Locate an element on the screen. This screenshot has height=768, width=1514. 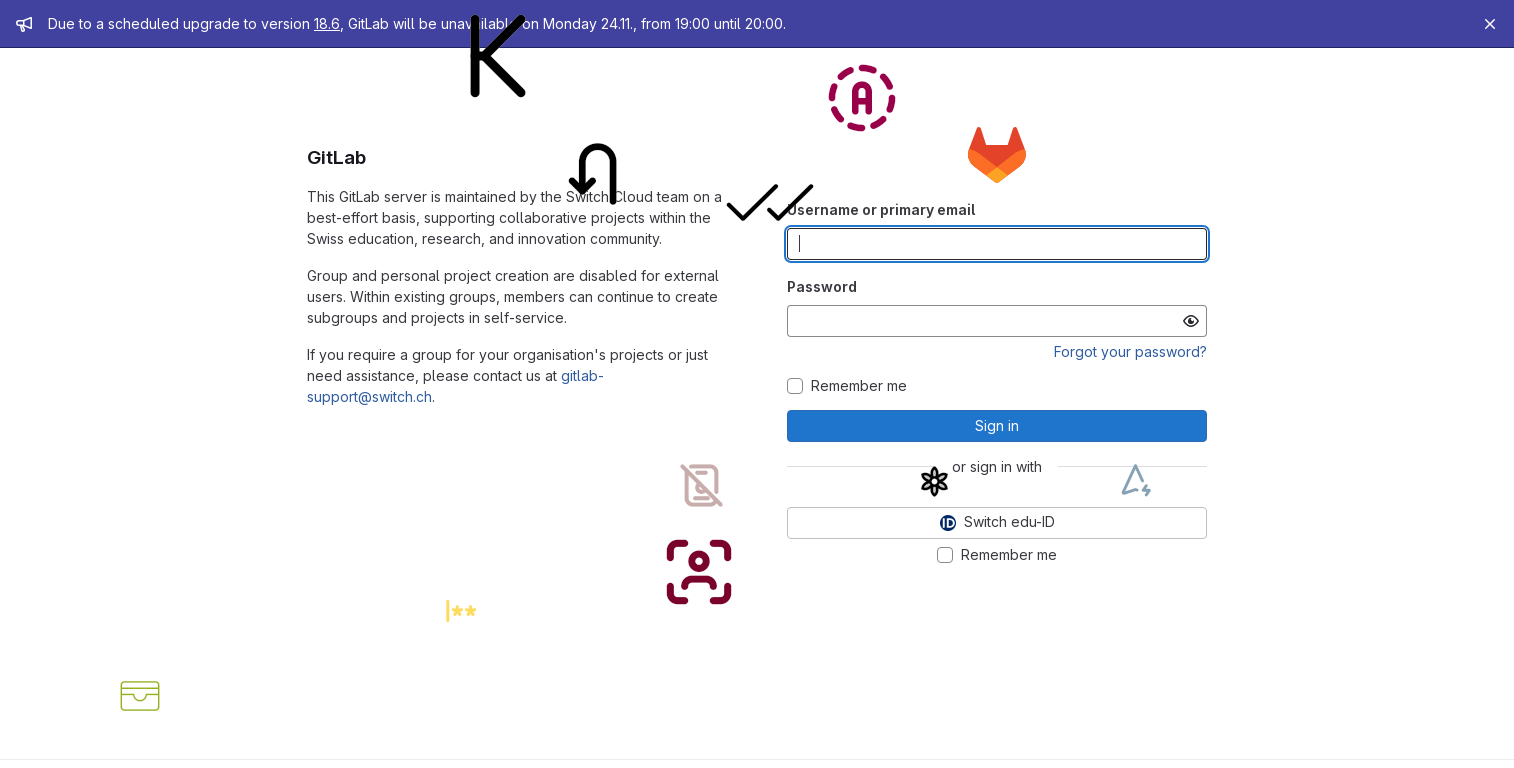
access your wallet or saved payment methods is located at coordinates (140, 696).